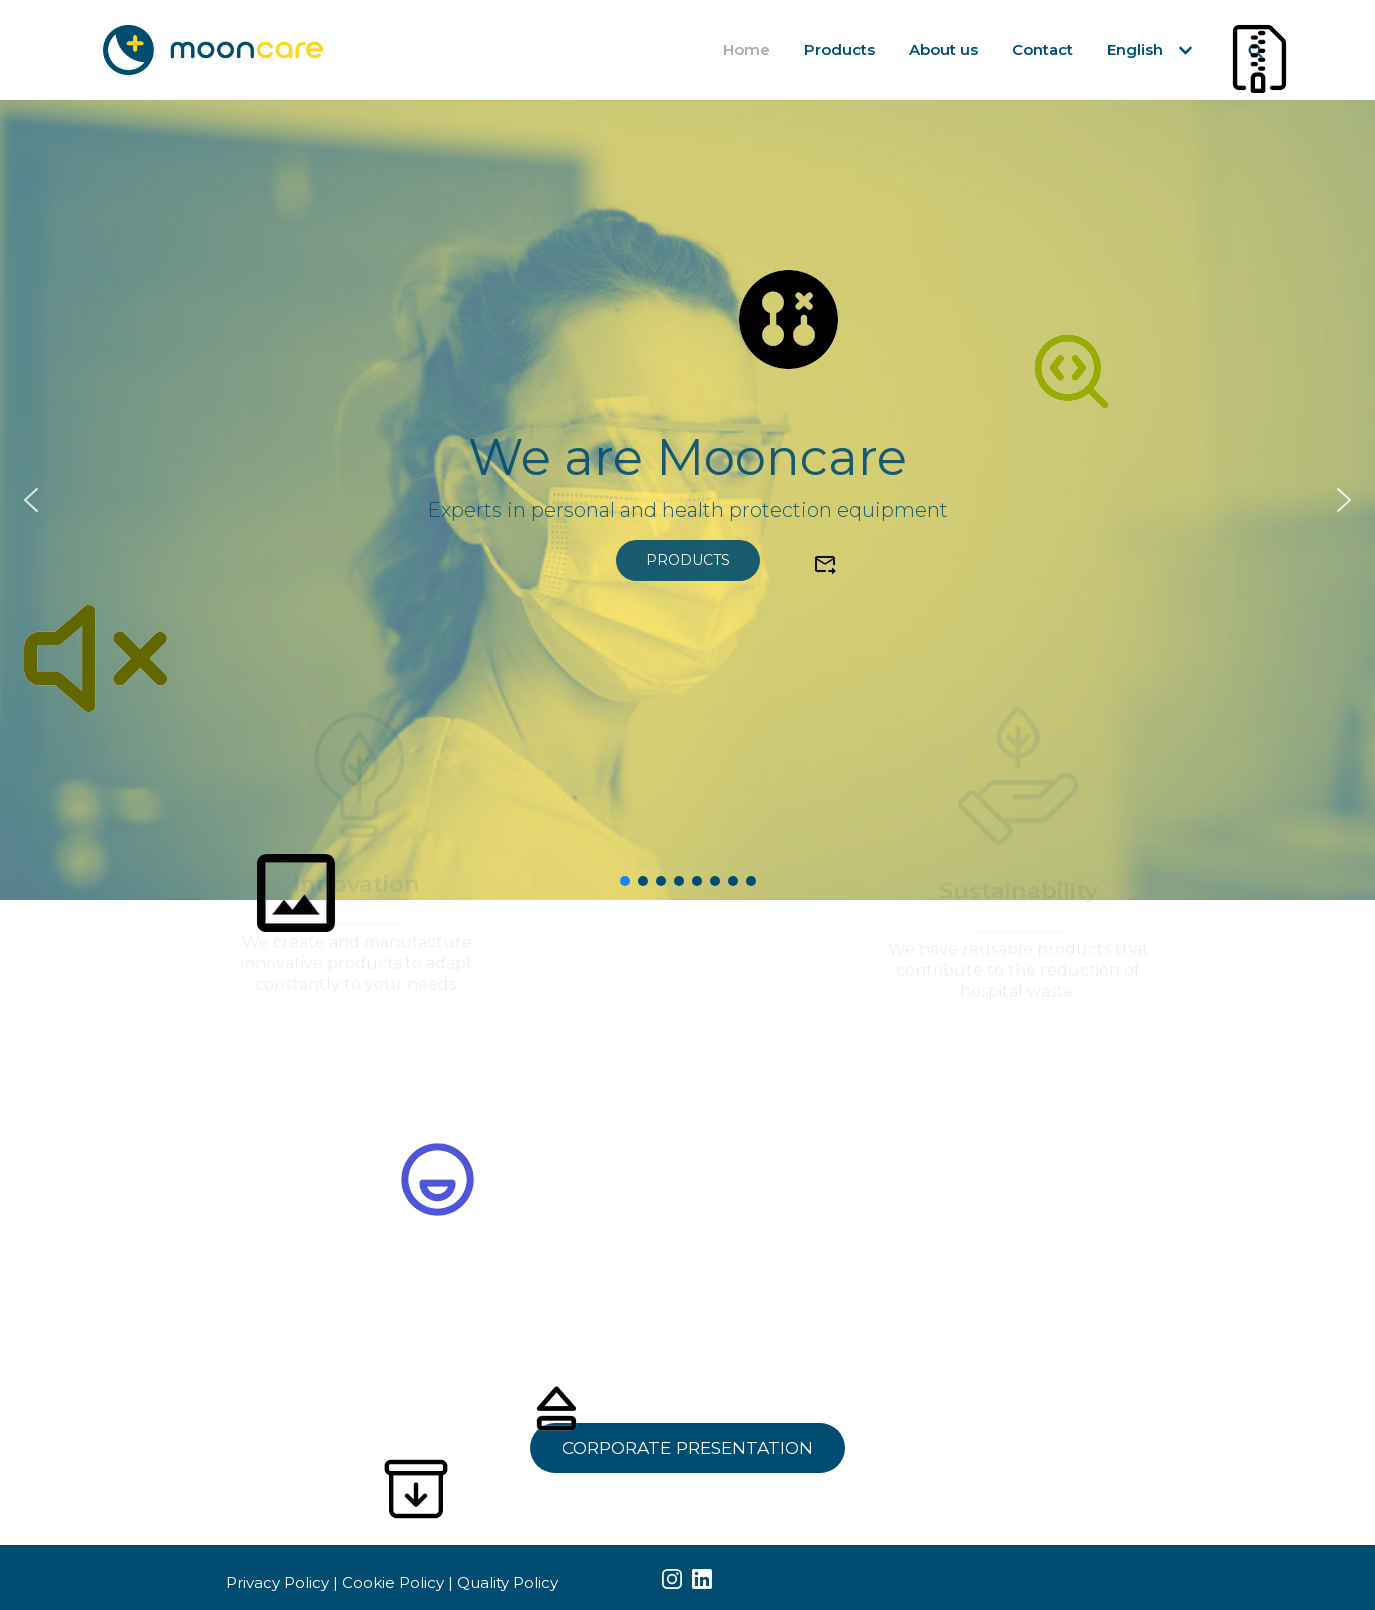 This screenshot has height=1610, width=1375. What do you see at coordinates (1071, 371) in the screenshot?
I see `search through code or source files` at bounding box center [1071, 371].